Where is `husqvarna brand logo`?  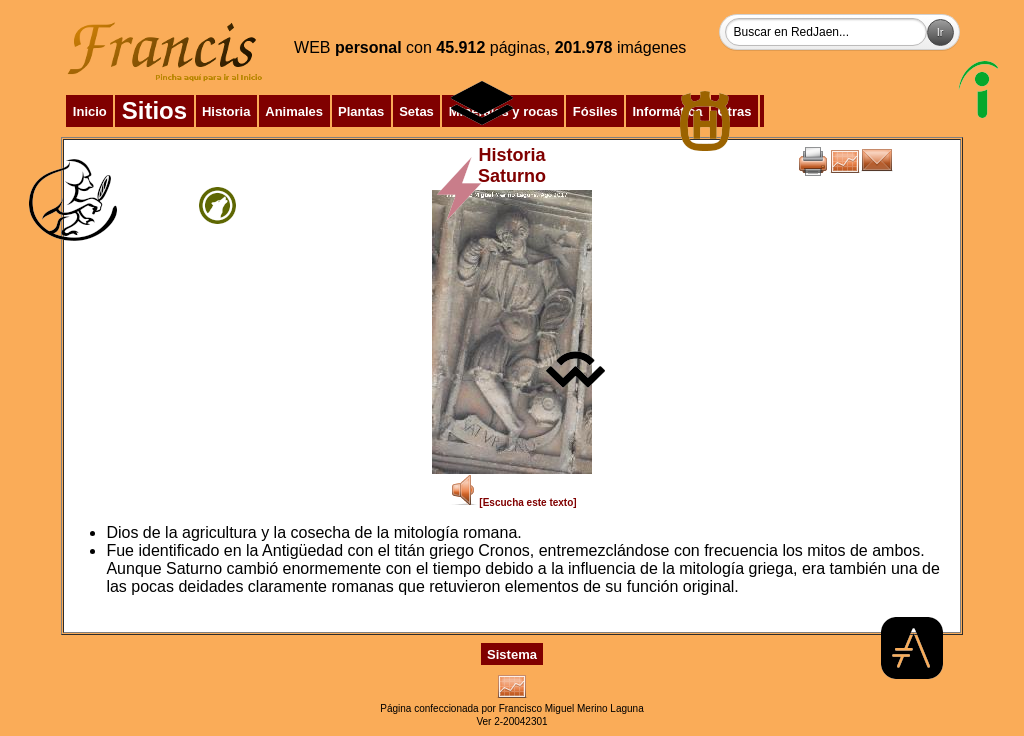 husqvarna brand logo is located at coordinates (705, 121).